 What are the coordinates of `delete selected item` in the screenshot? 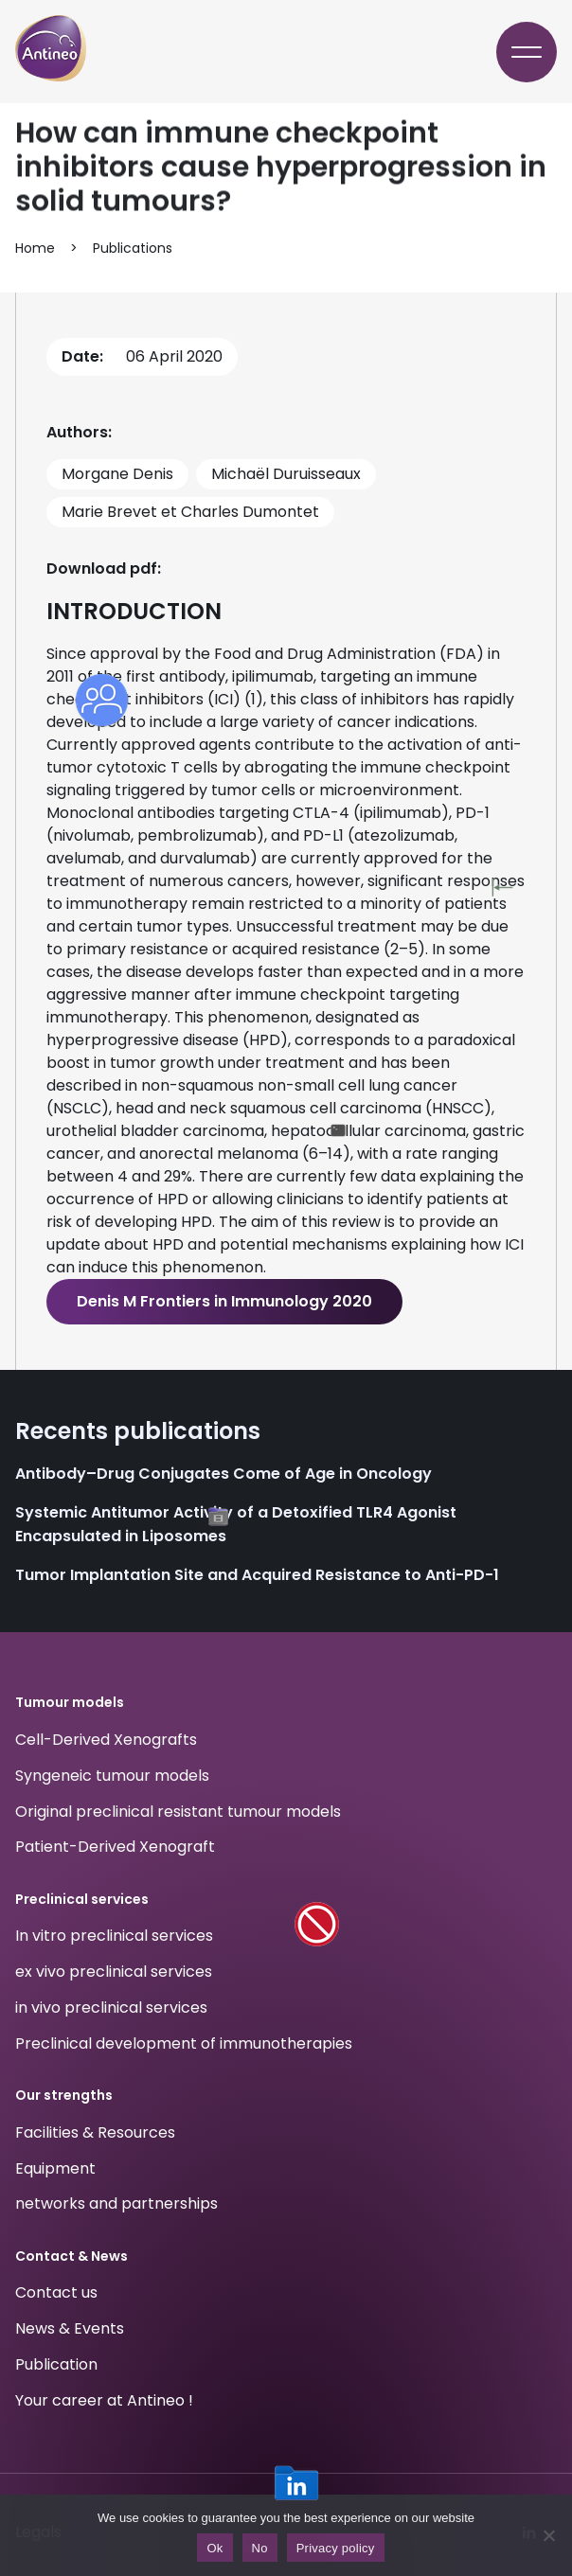 It's located at (316, 1924).